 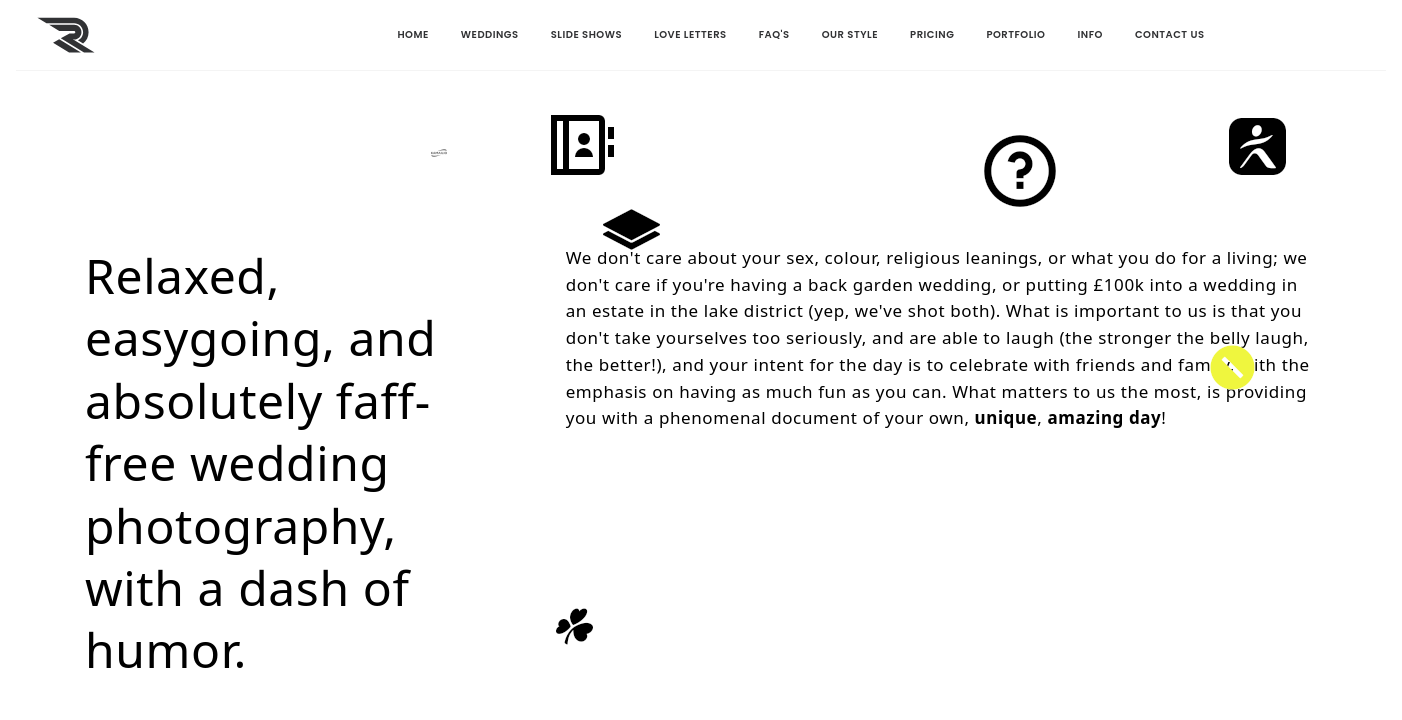 I want to click on aer lingus airline logo, so click(x=574, y=626).